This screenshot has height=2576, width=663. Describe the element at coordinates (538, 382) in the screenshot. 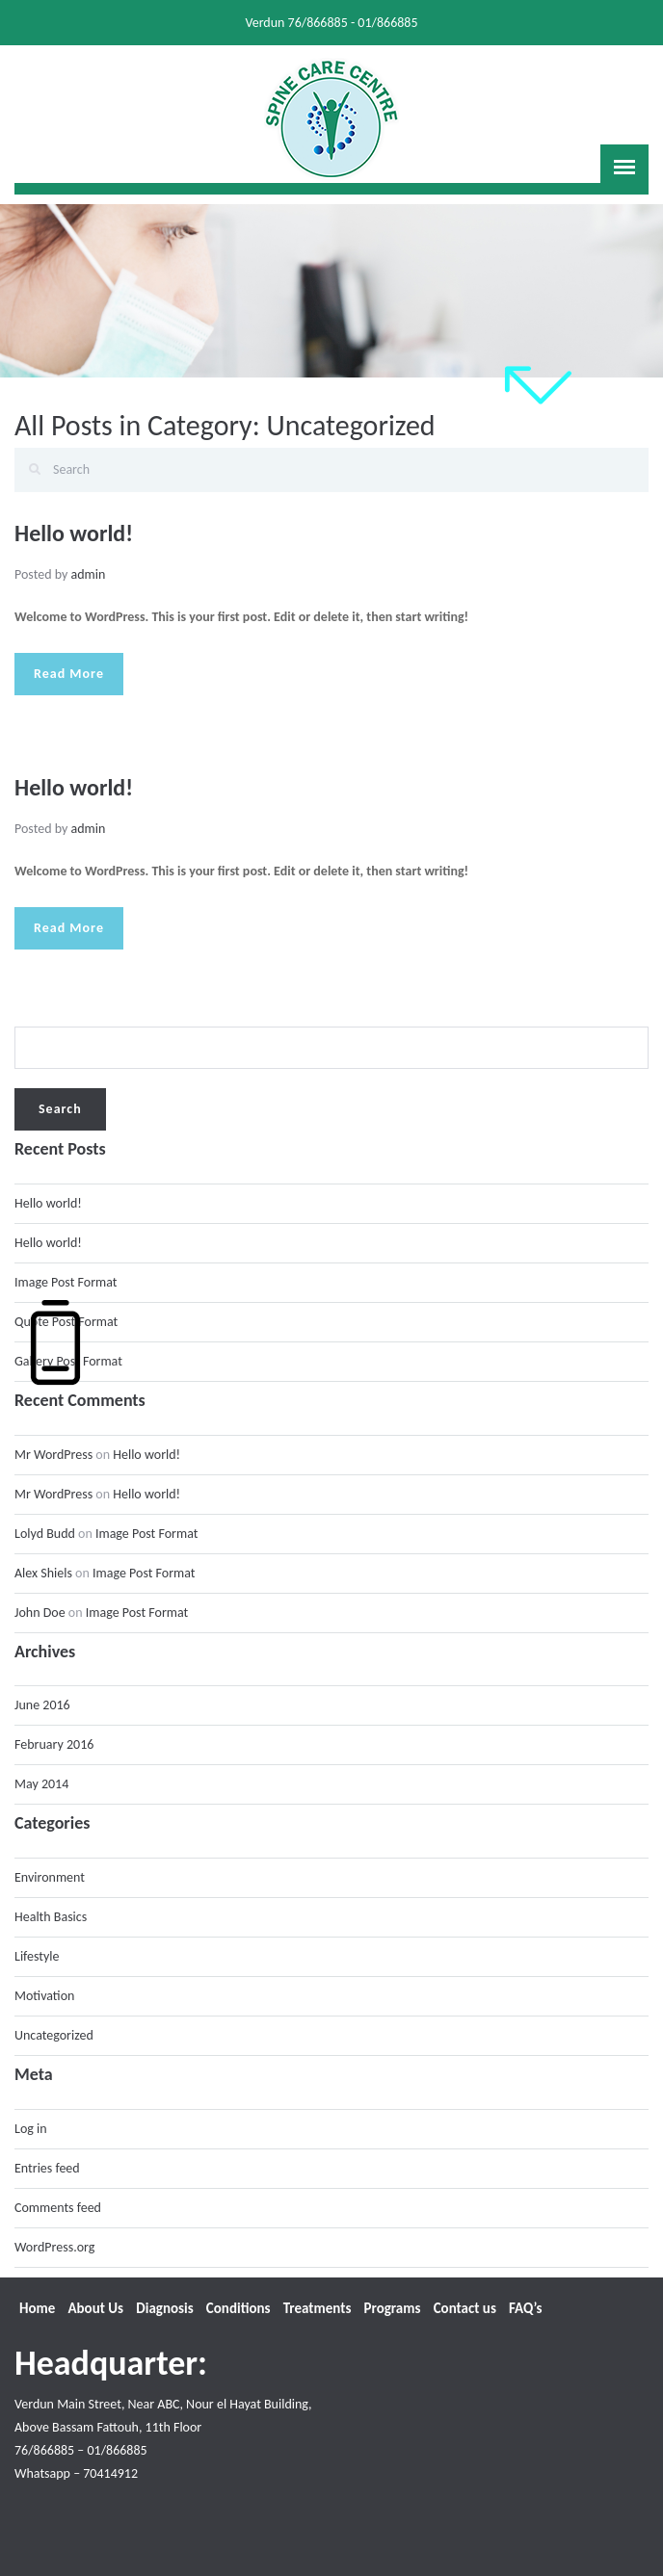

I see `go back to previous step` at that location.